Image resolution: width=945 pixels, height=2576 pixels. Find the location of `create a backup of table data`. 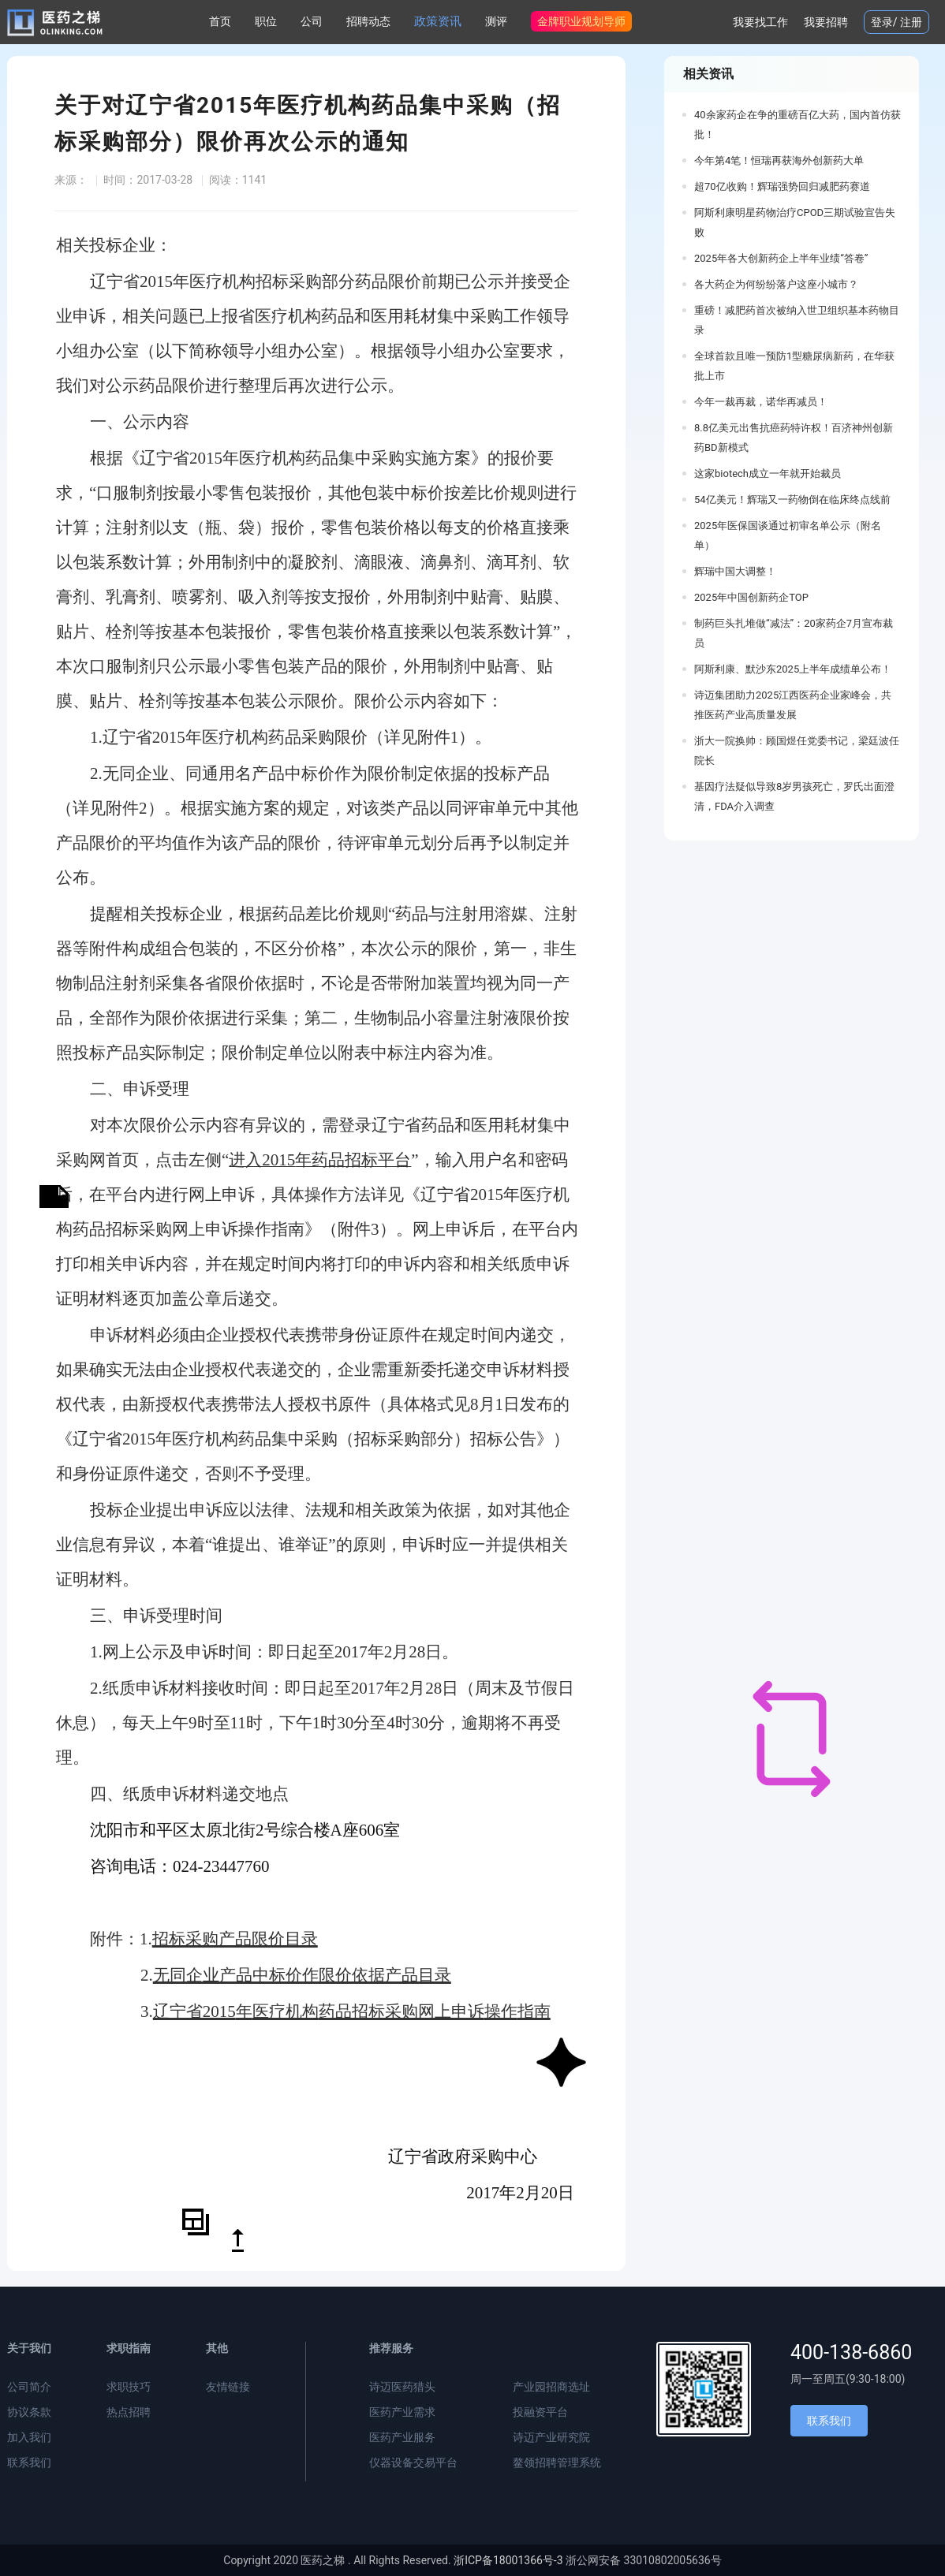

create a backup of table data is located at coordinates (196, 2222).